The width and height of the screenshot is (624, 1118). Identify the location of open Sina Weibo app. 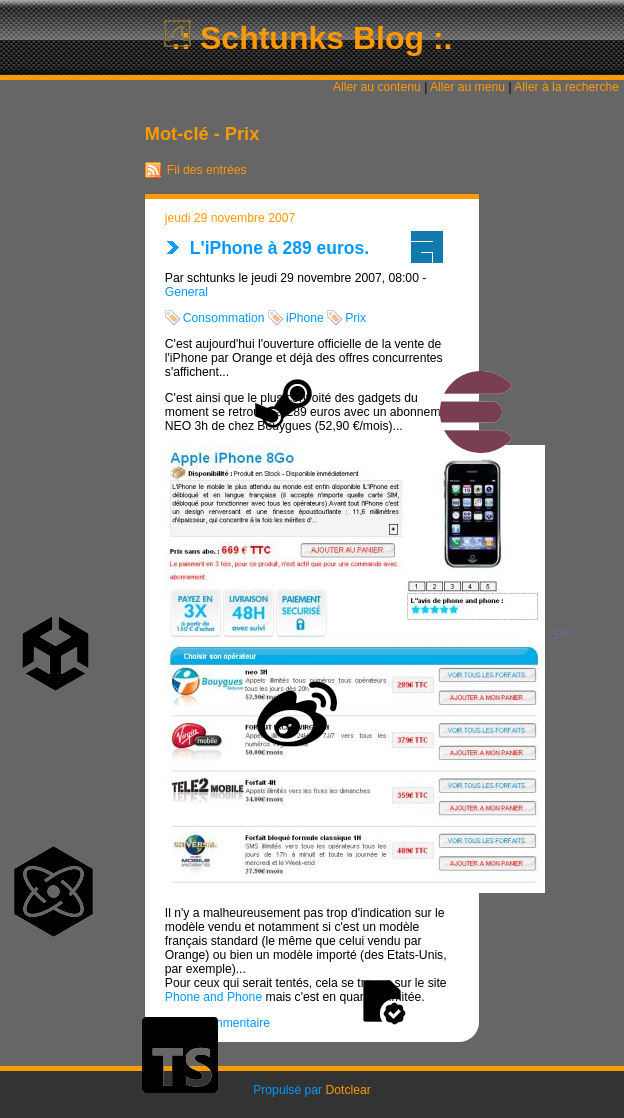
(297, 714).